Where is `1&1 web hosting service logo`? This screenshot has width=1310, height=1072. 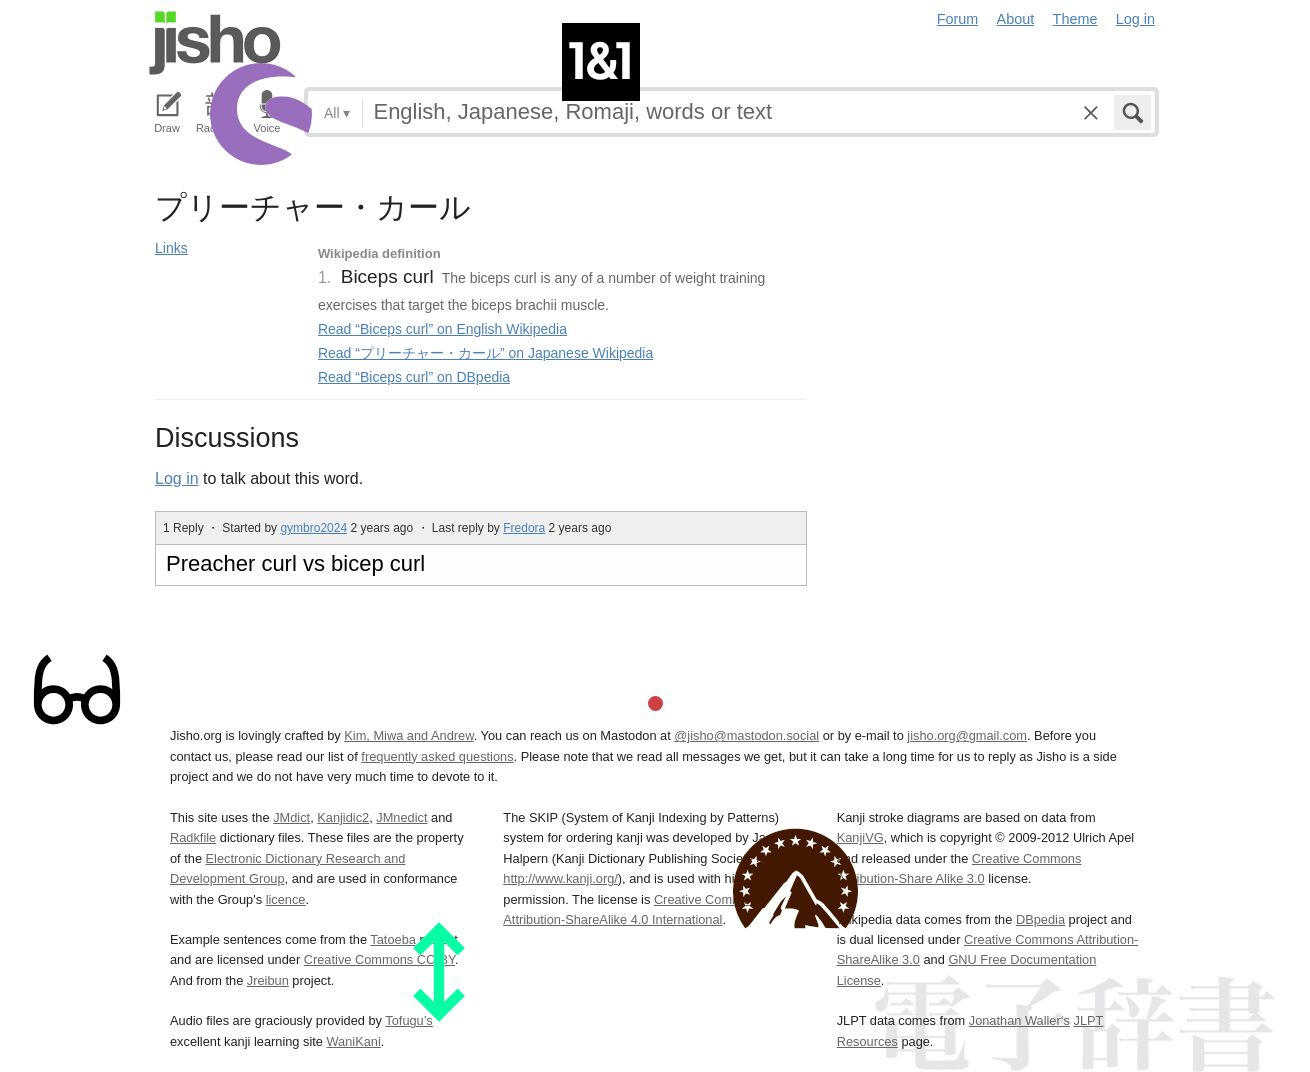
1&1 web hosting service logo is located at coordinates (601, 62).